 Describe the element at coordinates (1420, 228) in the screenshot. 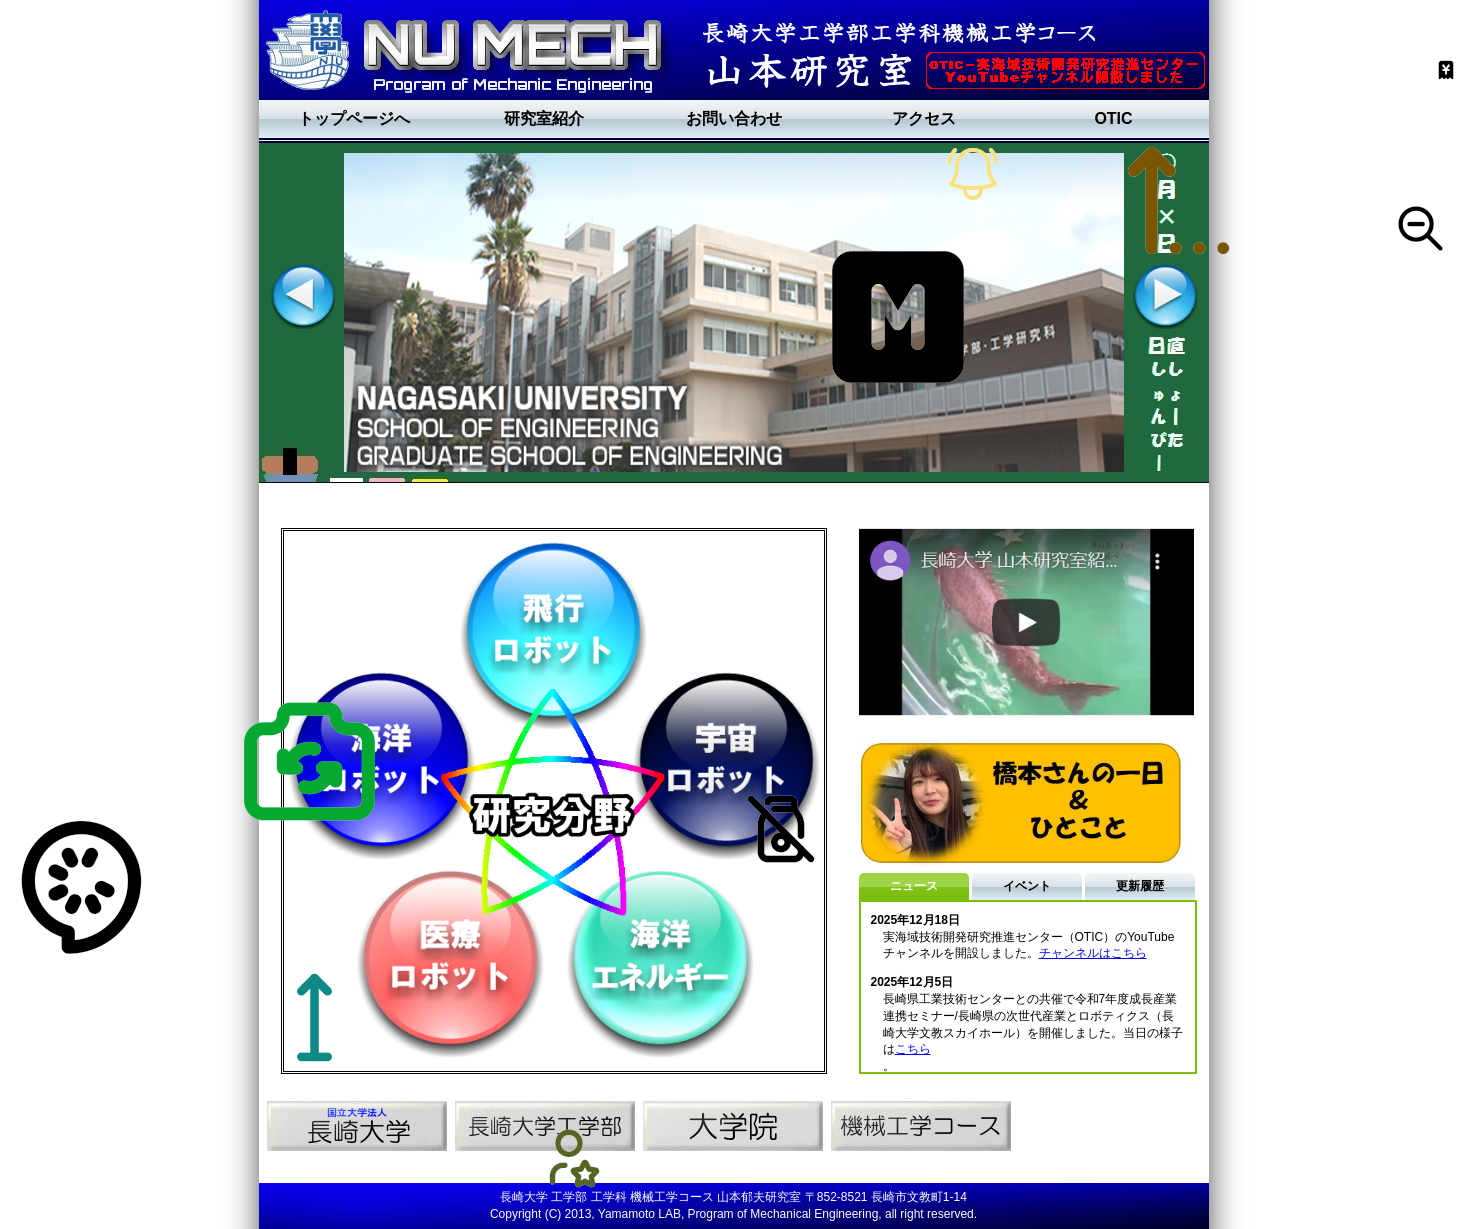

I see `zoom out to see more content` at that location.